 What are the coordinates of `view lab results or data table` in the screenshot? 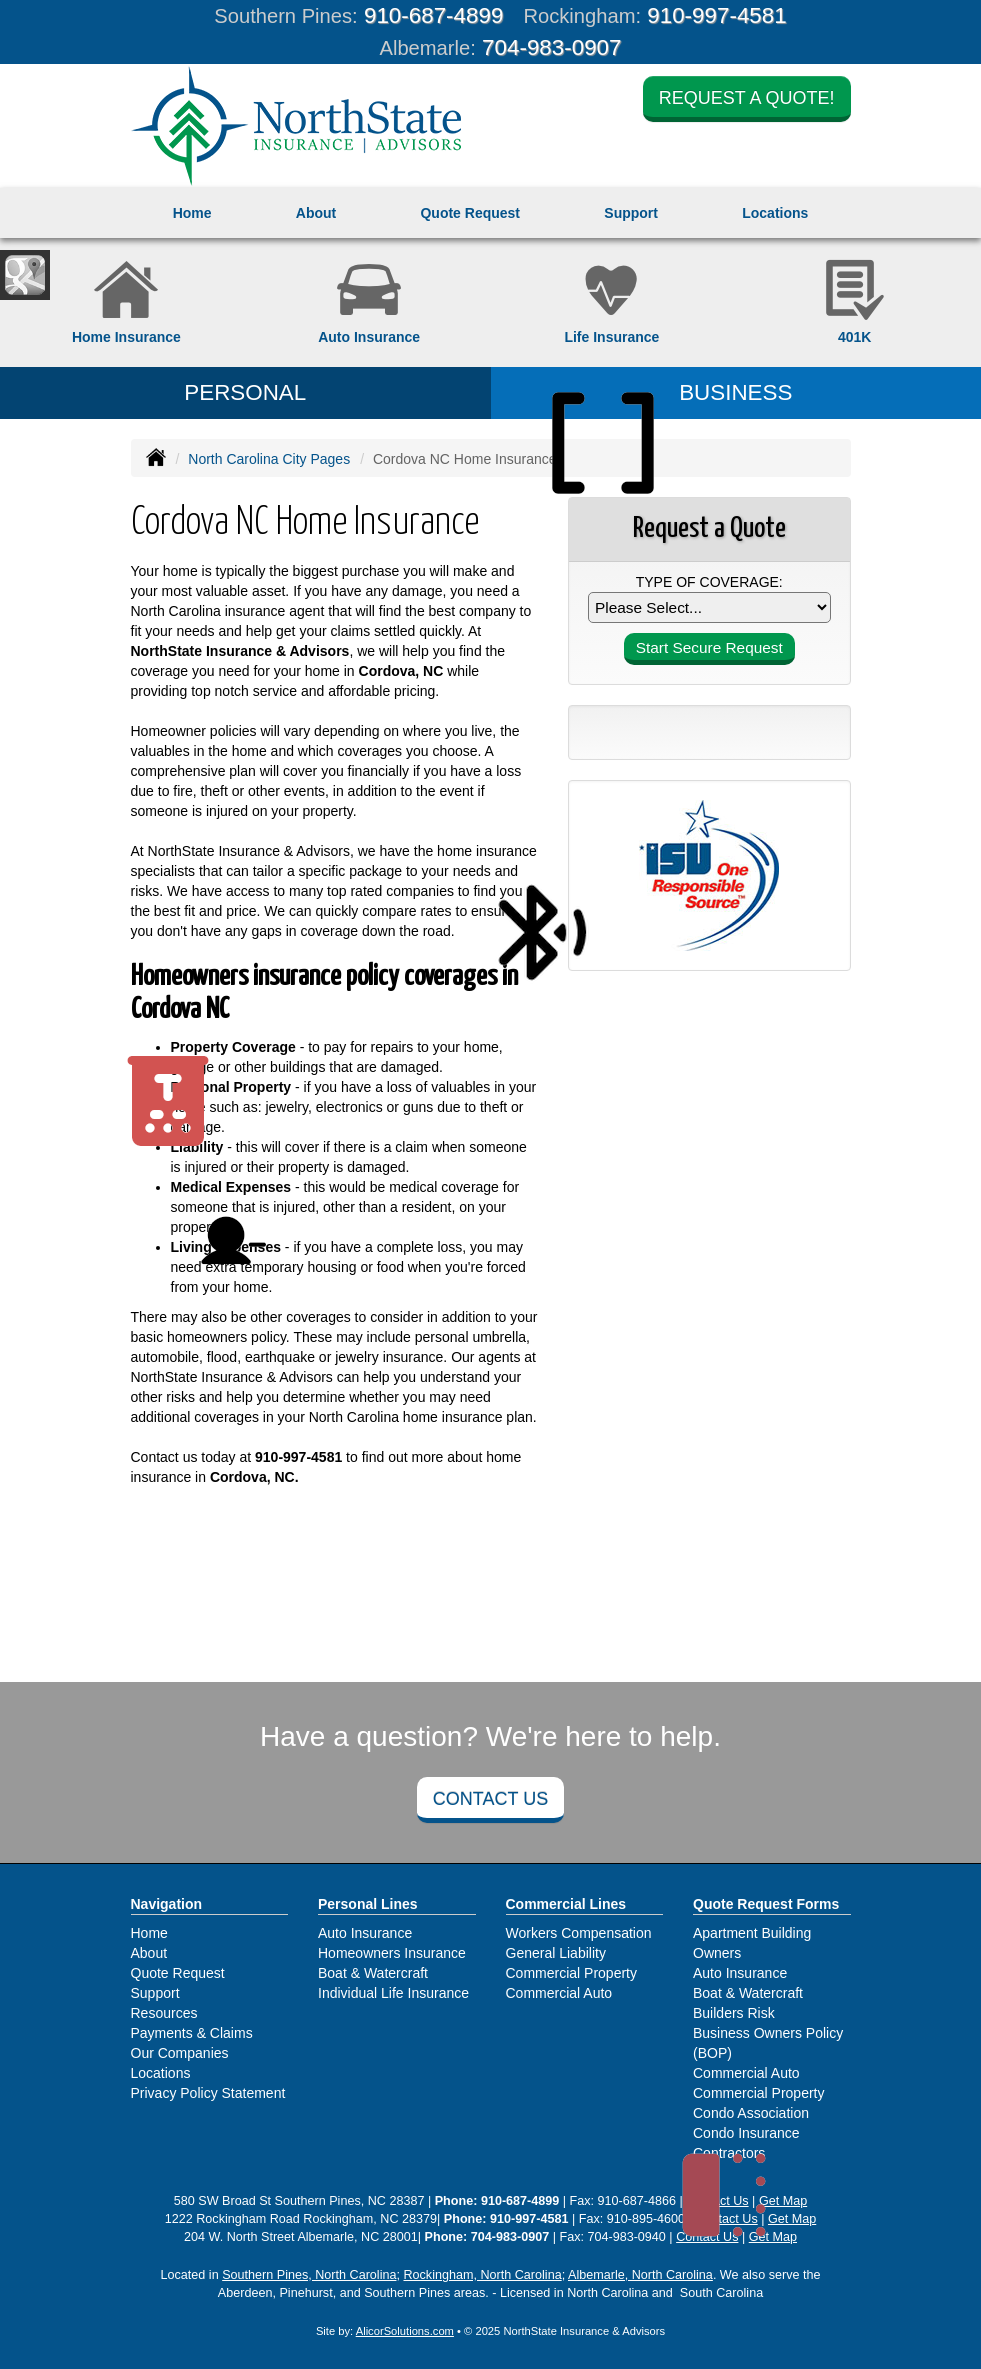 It's located at (168, 1101).